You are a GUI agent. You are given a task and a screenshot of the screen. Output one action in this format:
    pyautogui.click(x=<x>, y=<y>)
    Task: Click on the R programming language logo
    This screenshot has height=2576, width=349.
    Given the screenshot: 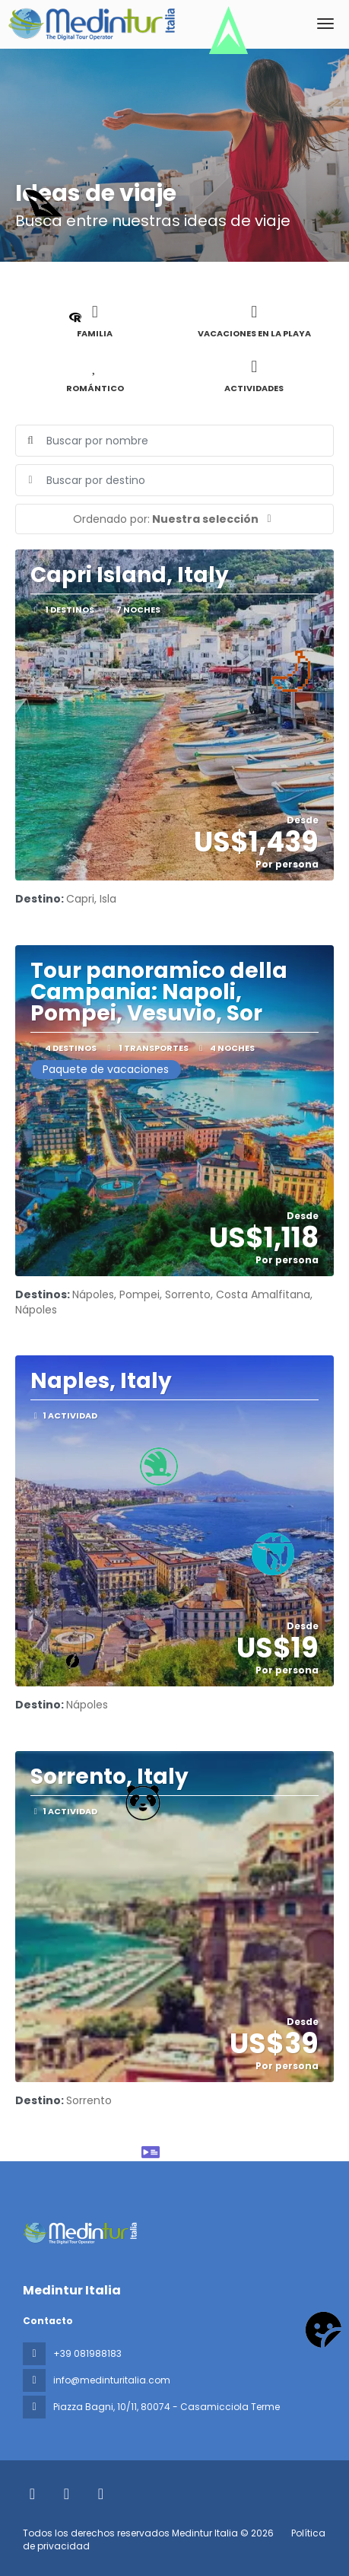 What is the action you would take?
    pyautogui.click(x=75, y=317)
    